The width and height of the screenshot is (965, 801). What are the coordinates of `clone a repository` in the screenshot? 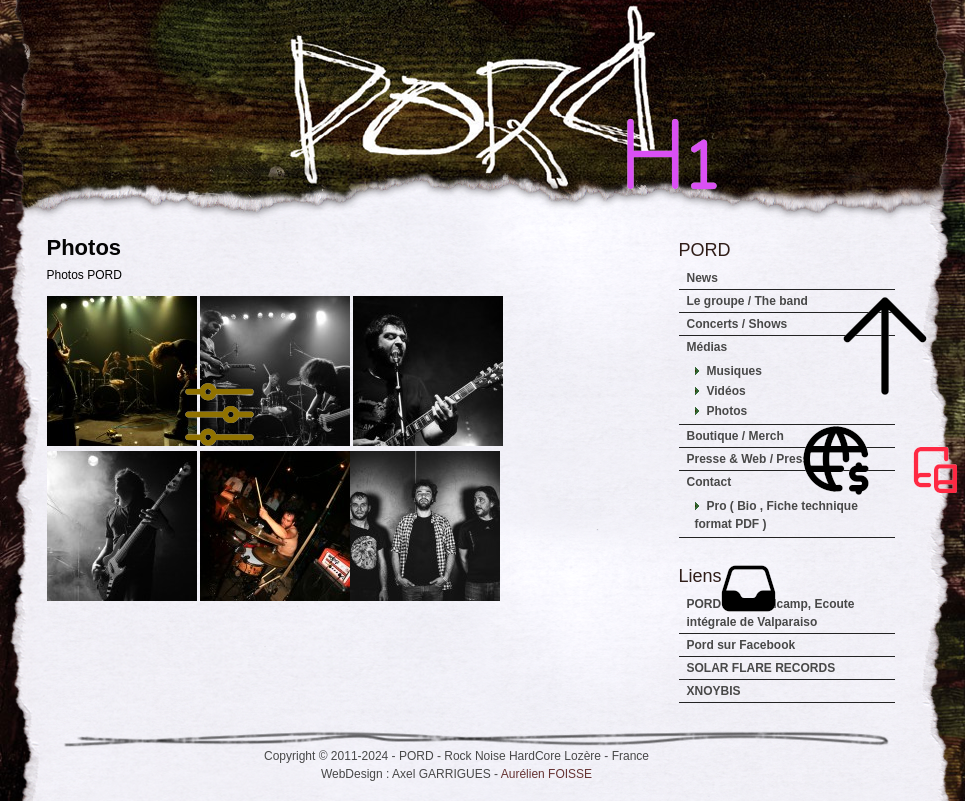 It's located at (934, 470).